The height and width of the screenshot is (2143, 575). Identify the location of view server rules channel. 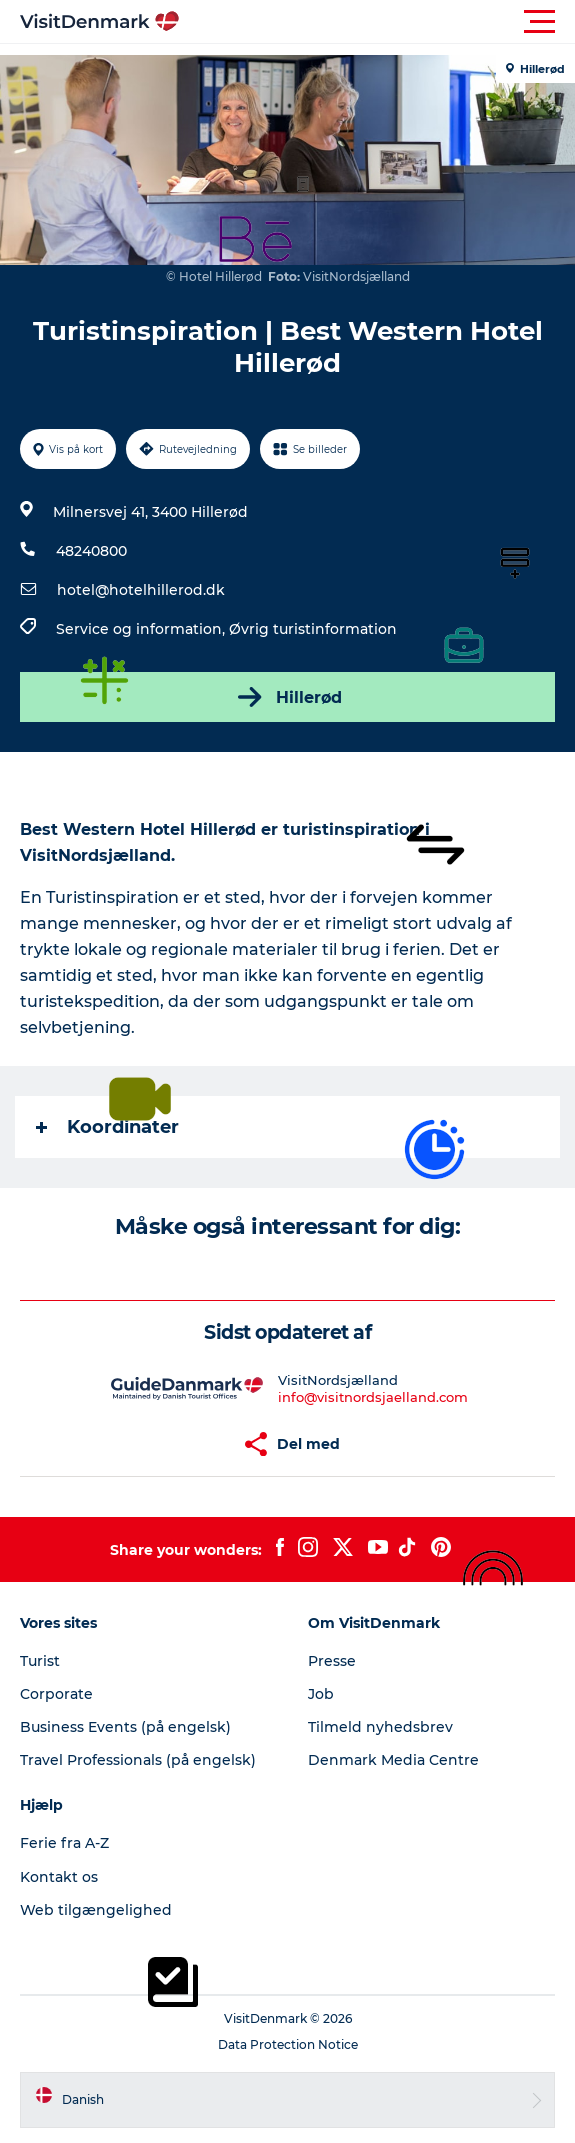
(173, 1982).